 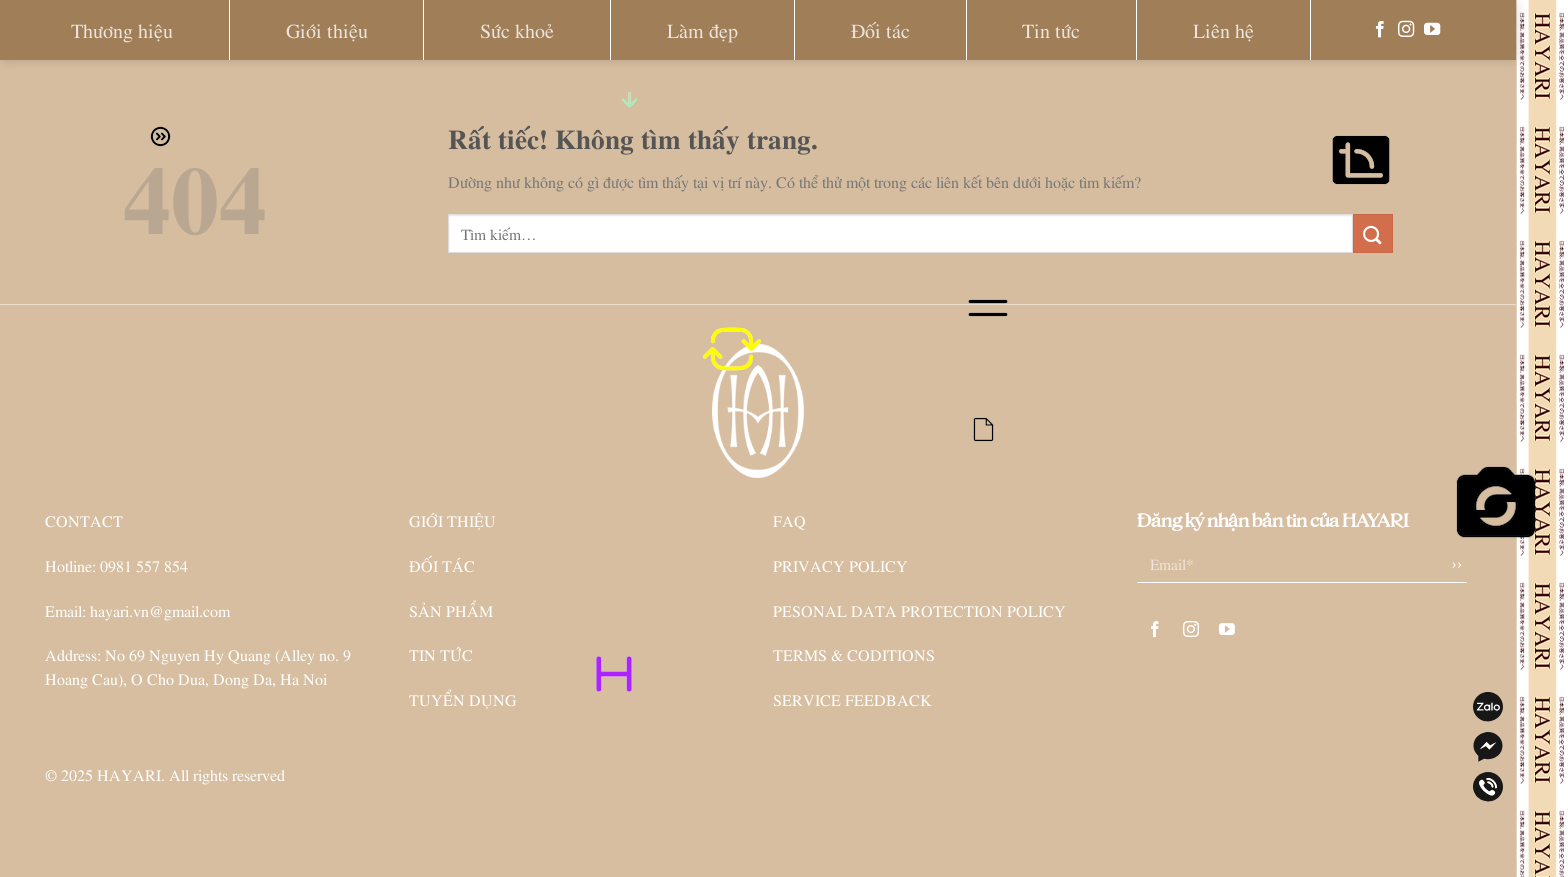 What do you see at coordinates (1496, 506) in the screenshot?
I see `switch between front and rear camera` at bounding box center [1496, 506].